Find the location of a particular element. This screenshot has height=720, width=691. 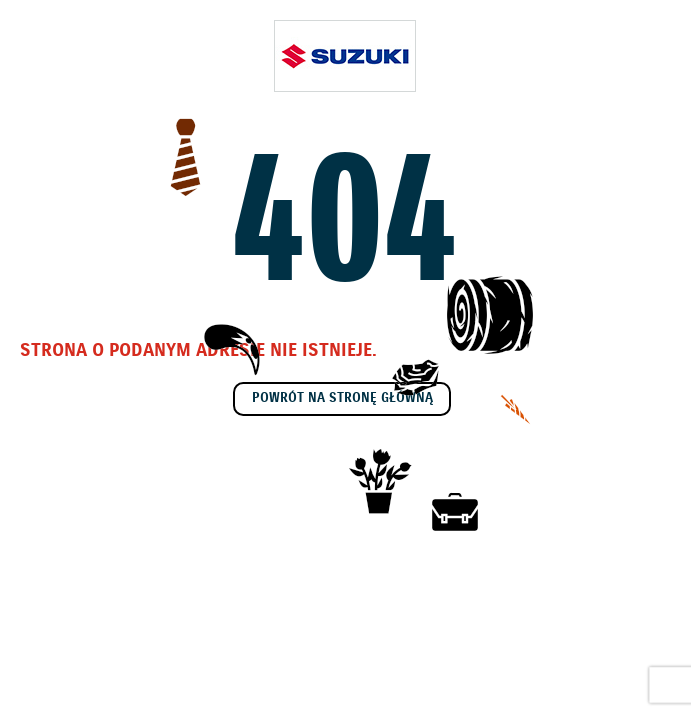

access gardening or plant care features is located at coordinates (379, 481).